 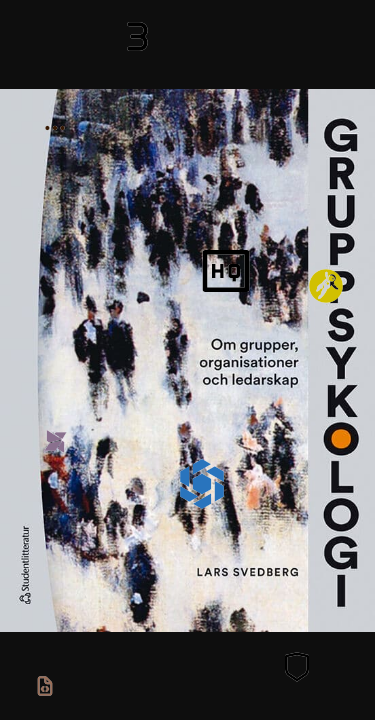 What do you see at coordinates (326, 286) in the screenshot?
I see `grav CMS platform logo` at bounding box center [326, 286].